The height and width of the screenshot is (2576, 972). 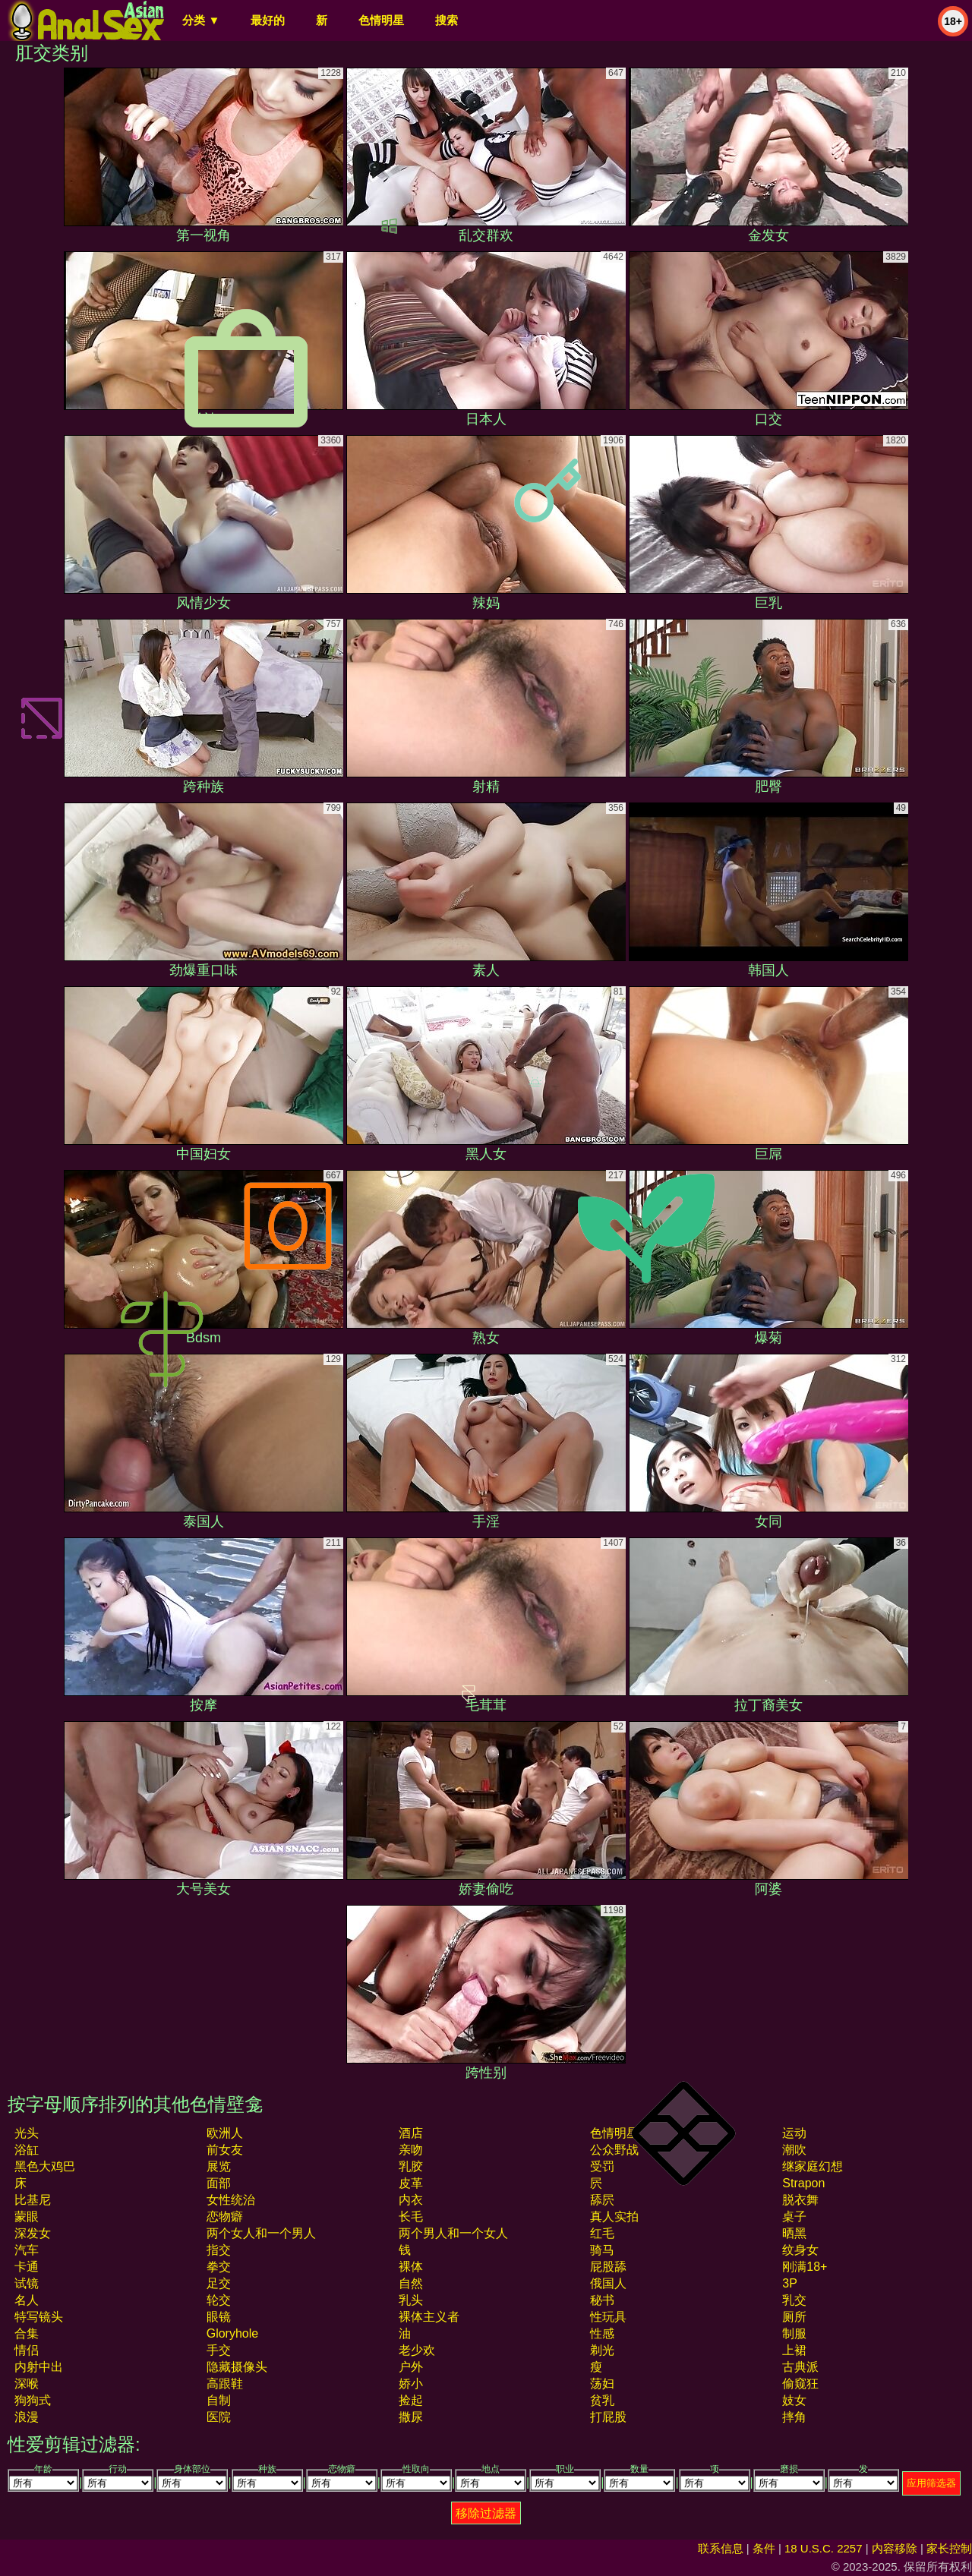 What do you see at coordinates (42, 718) in the screenshot?
I see `invert current selection` at bounding box center [42, 718].